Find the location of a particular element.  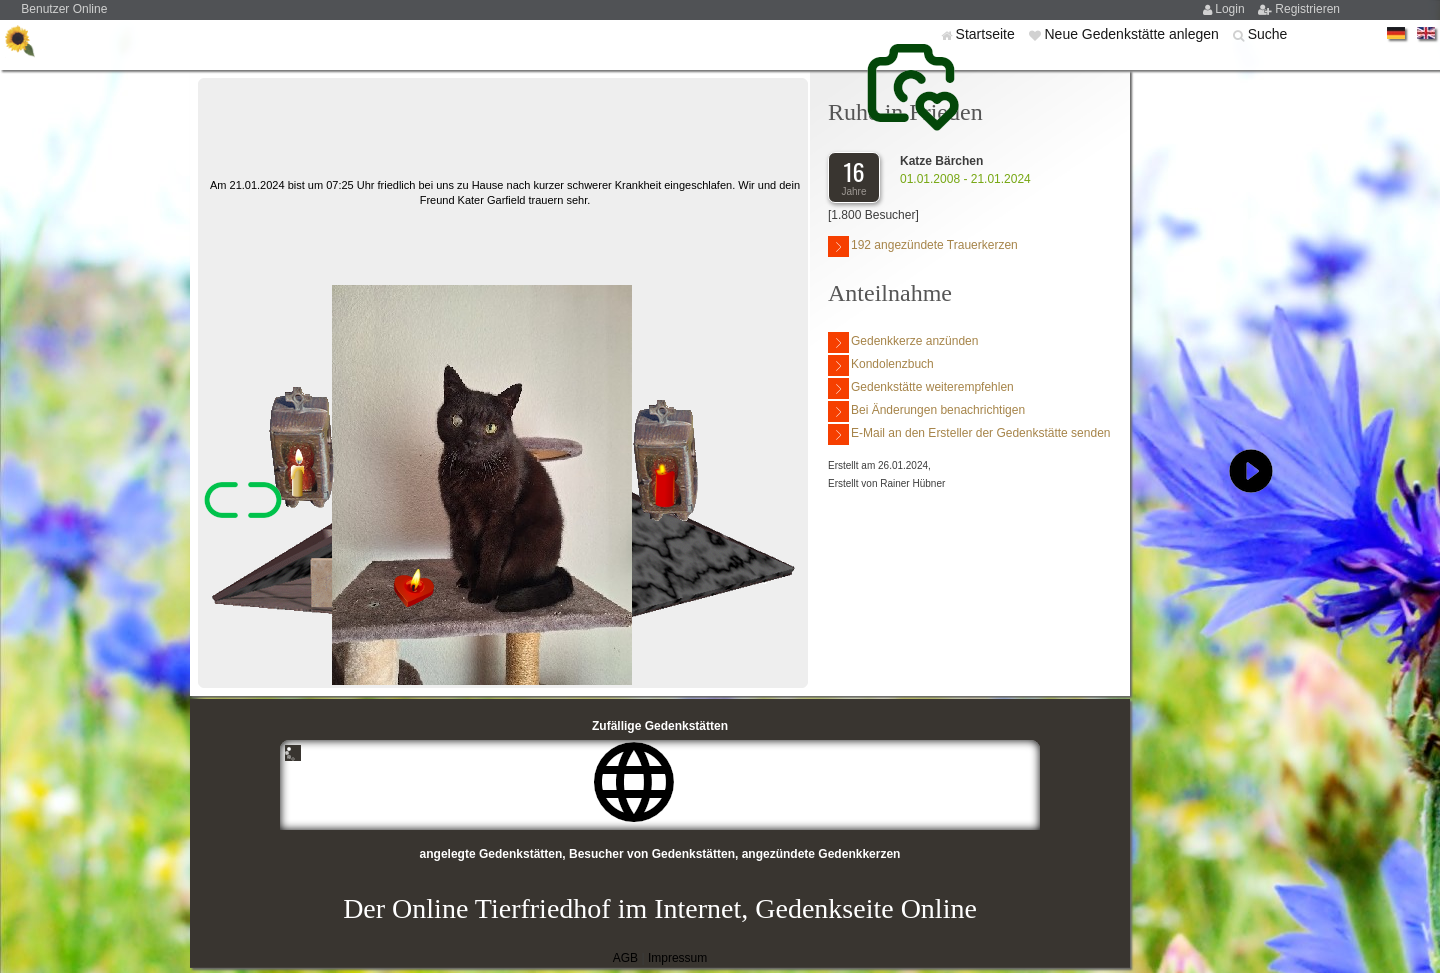

mark photo as favorite is located at coordinates (911, 83).